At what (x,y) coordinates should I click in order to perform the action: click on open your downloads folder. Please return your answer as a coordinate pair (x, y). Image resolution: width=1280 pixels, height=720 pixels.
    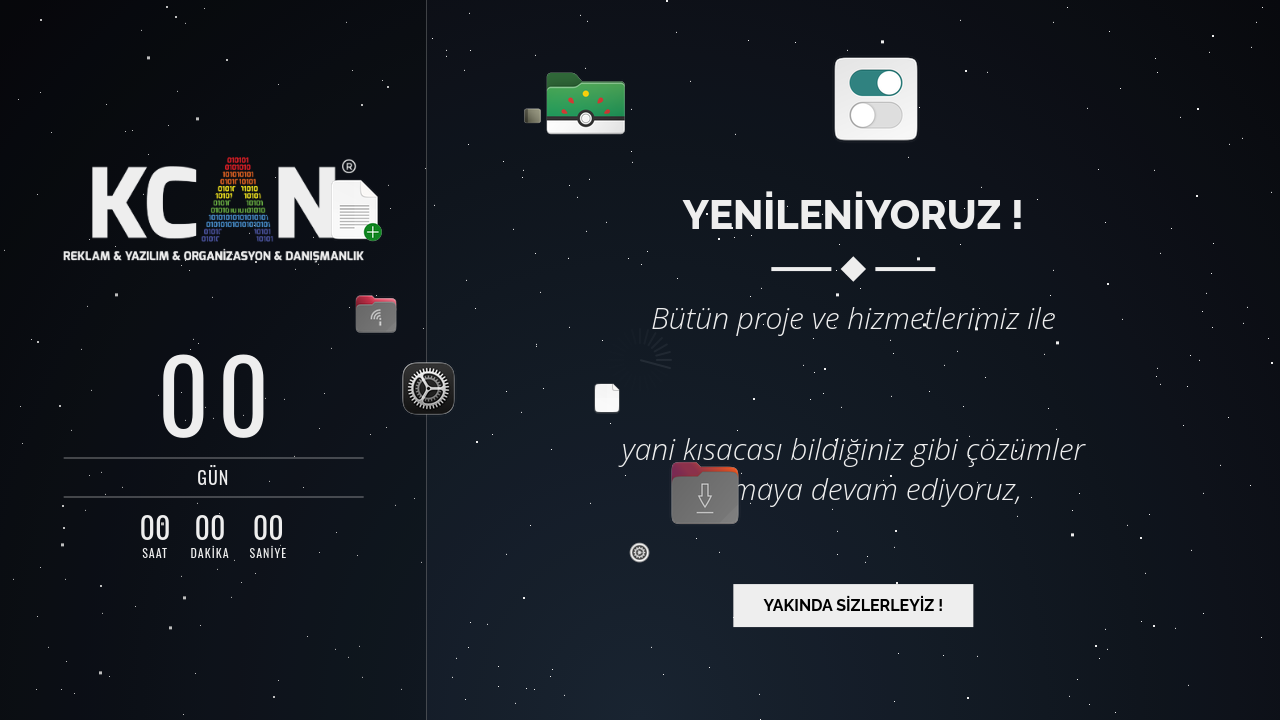
    Looking at the image, I should click on (705, 493).